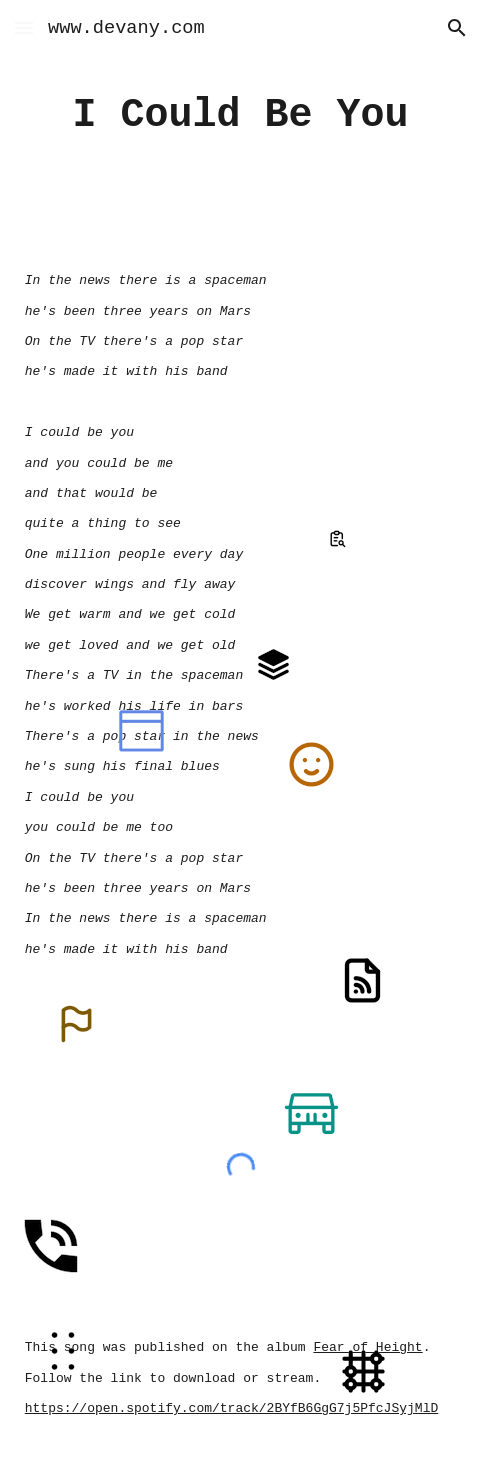 This screenshot has width=481, height=1460. What do you see at coordinates (311, 1114) in the screenshot?
I see `select vehicle type as jeep or SUV` at bounding box center [311, 1114].